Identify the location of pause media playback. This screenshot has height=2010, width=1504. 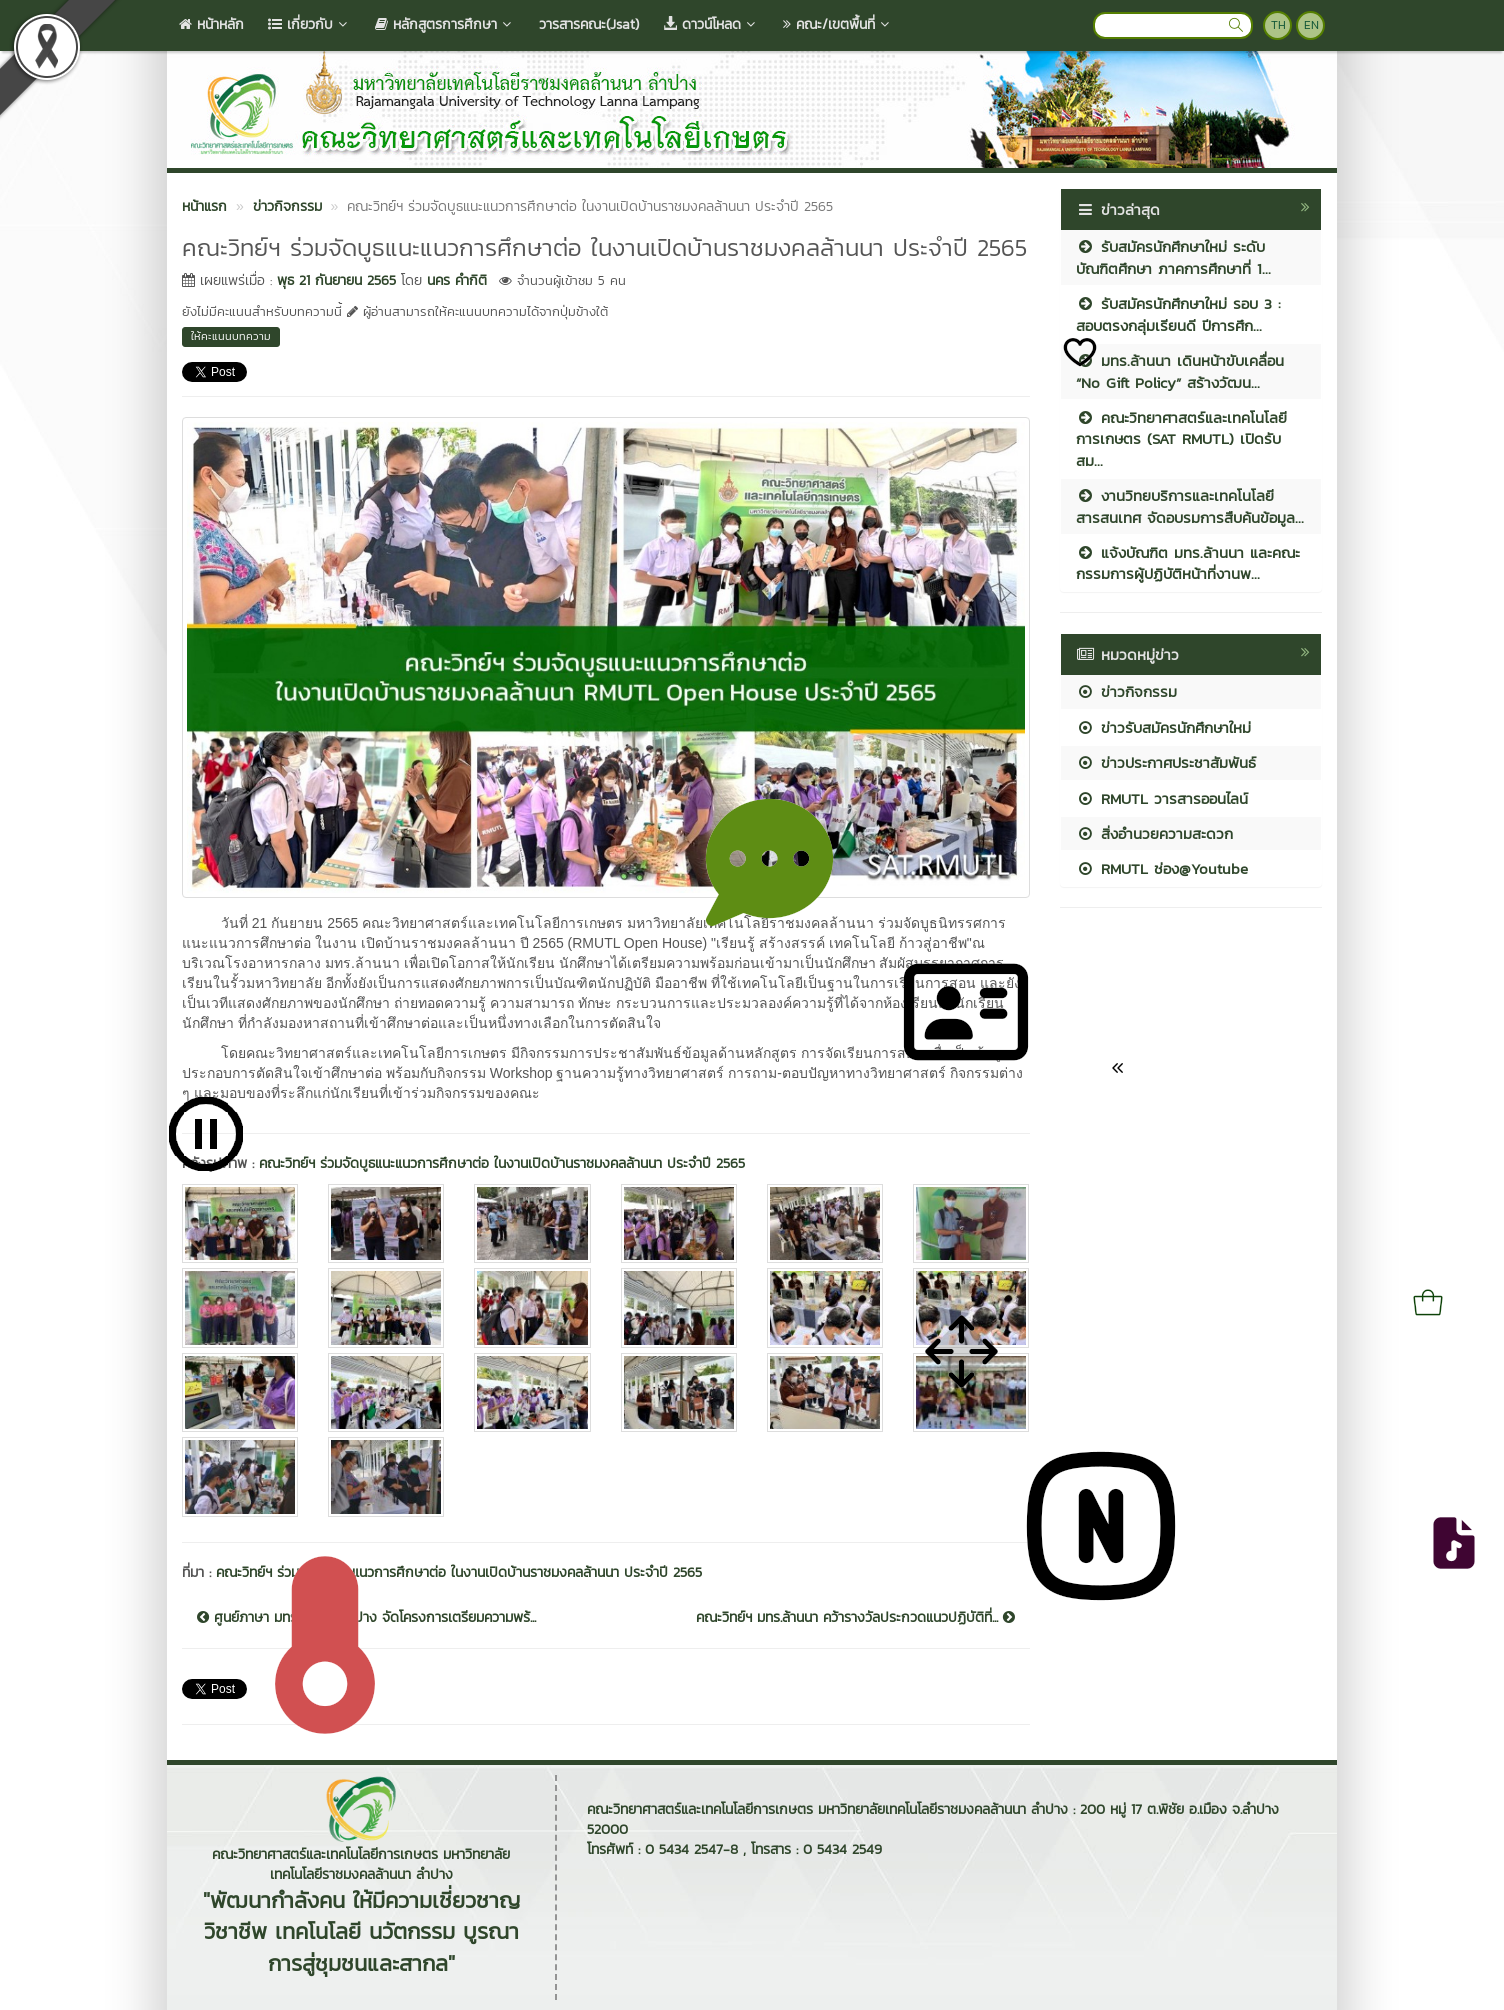
(206, 1134).